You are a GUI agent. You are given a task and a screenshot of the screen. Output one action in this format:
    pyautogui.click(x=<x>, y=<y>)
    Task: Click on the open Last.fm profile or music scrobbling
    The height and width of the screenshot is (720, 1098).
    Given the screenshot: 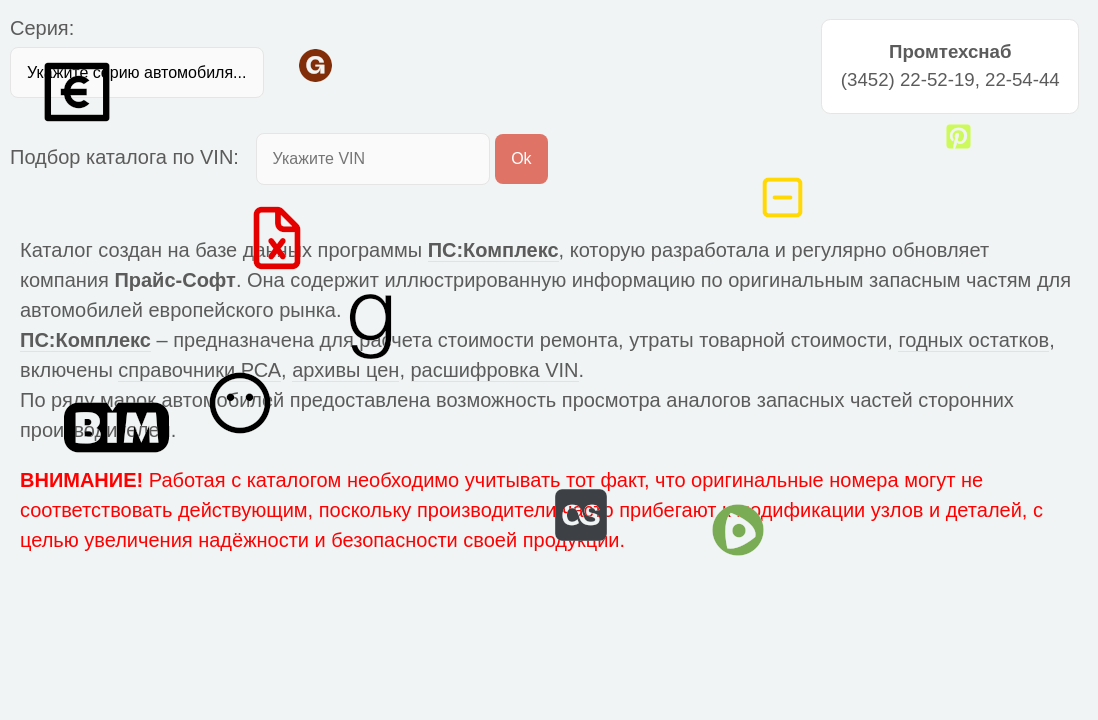 What is the action you would take?
    pyautogui.click(x=581, y=515)
    